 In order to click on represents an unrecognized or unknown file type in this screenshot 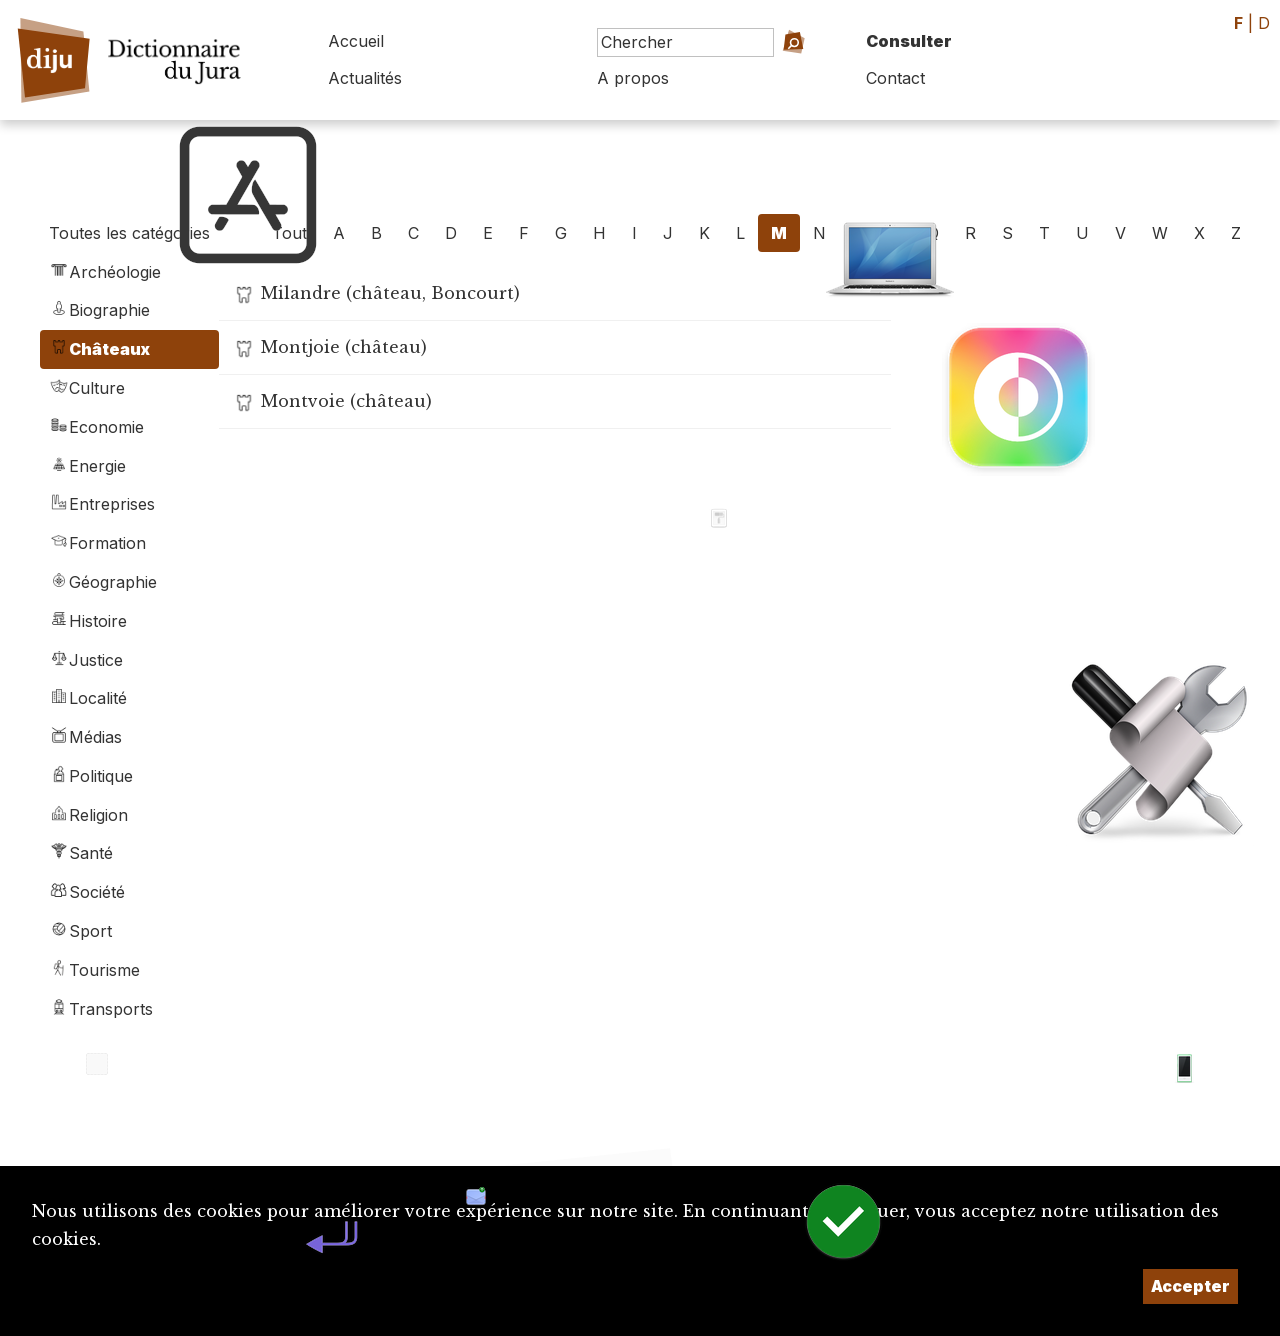, I will do `click(97, 1064)`.